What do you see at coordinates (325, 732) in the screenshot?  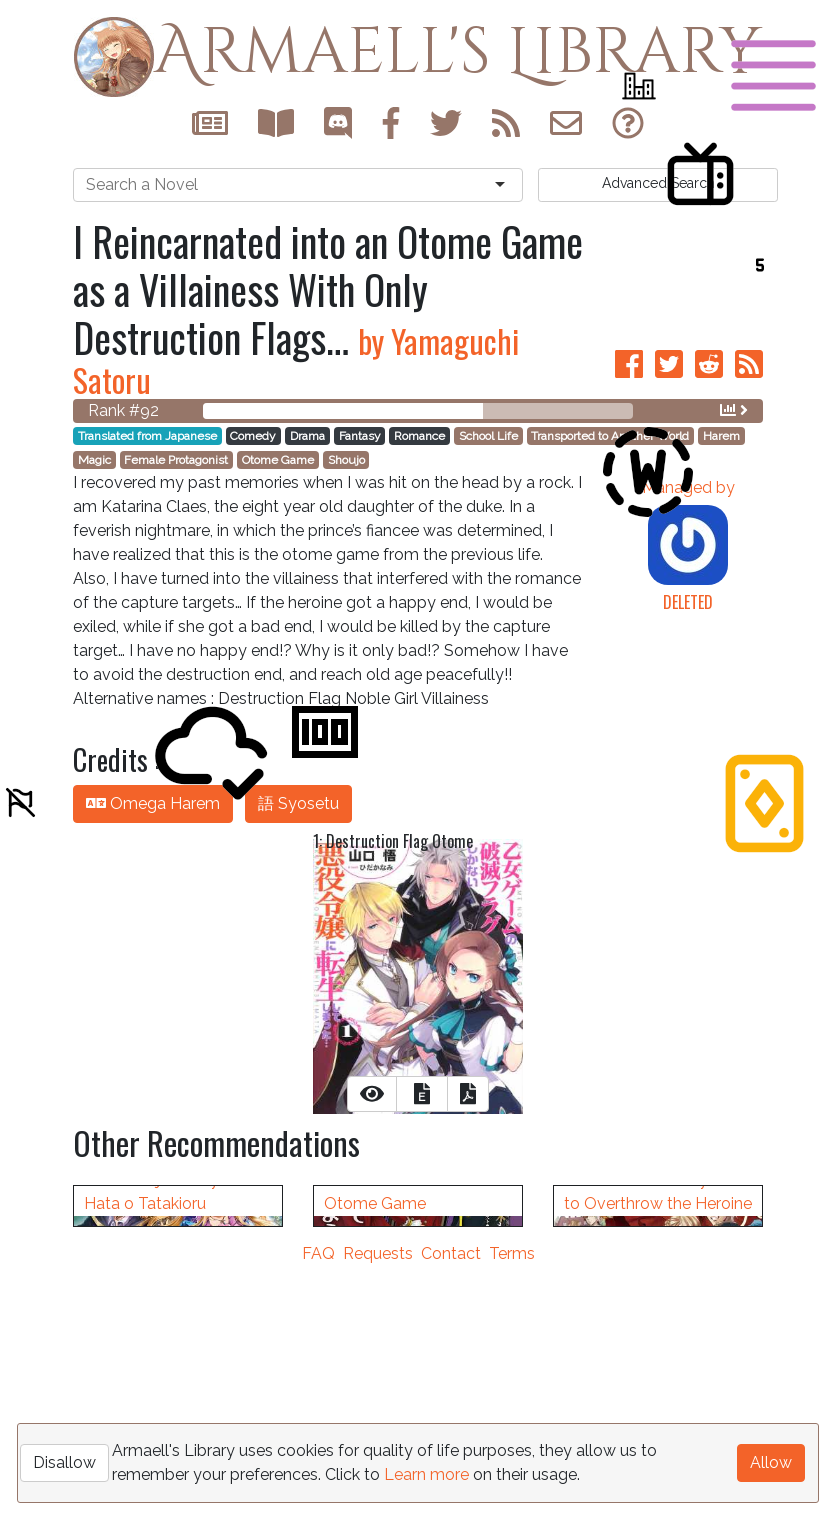 I see `view currency or money-related information` at bounding box center [325, 732].